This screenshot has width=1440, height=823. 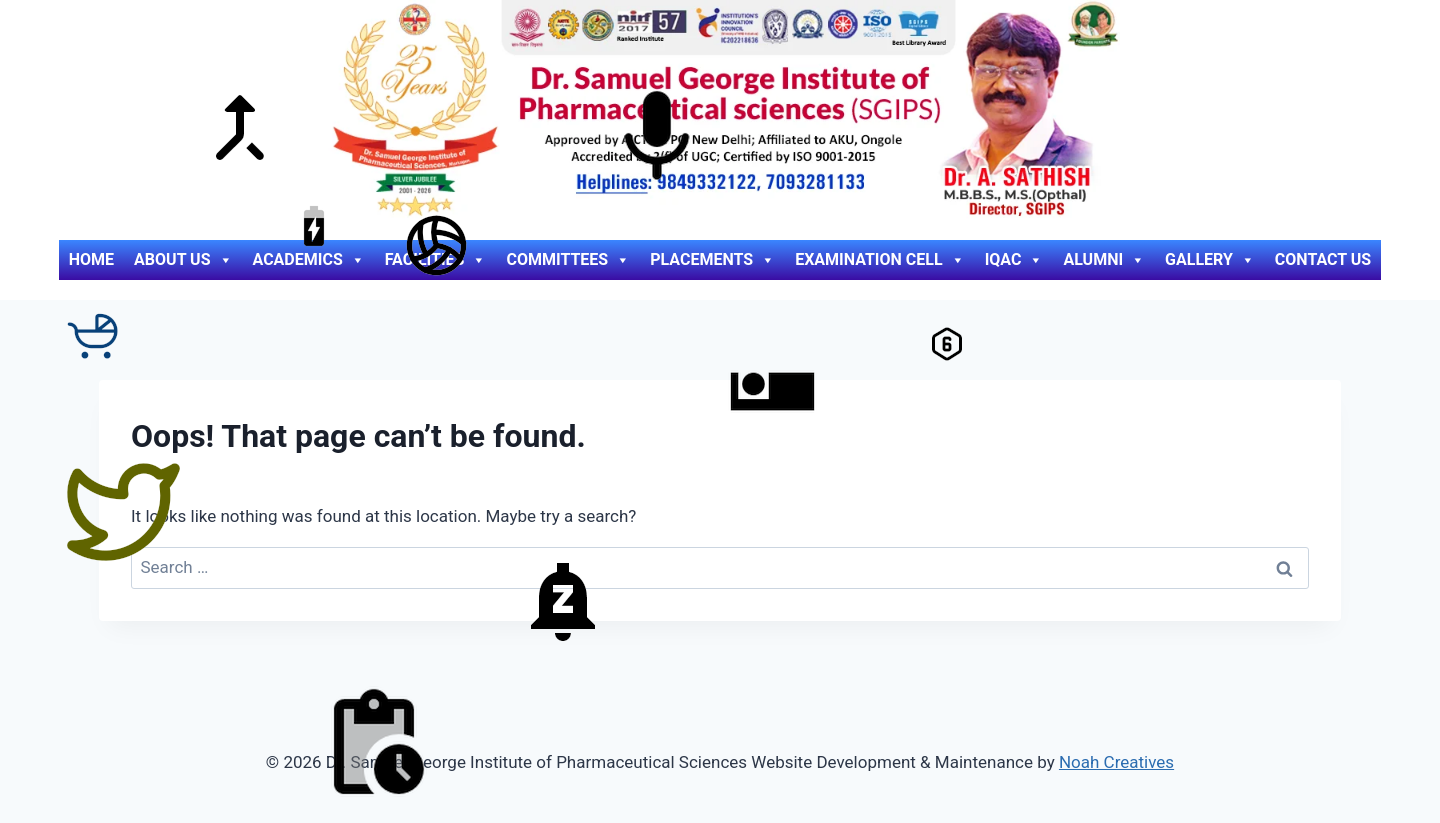 What do you see at coordinates (240, 128) in the screenshot?
I see `merge branches or items together` at bounding box center [240, 128].